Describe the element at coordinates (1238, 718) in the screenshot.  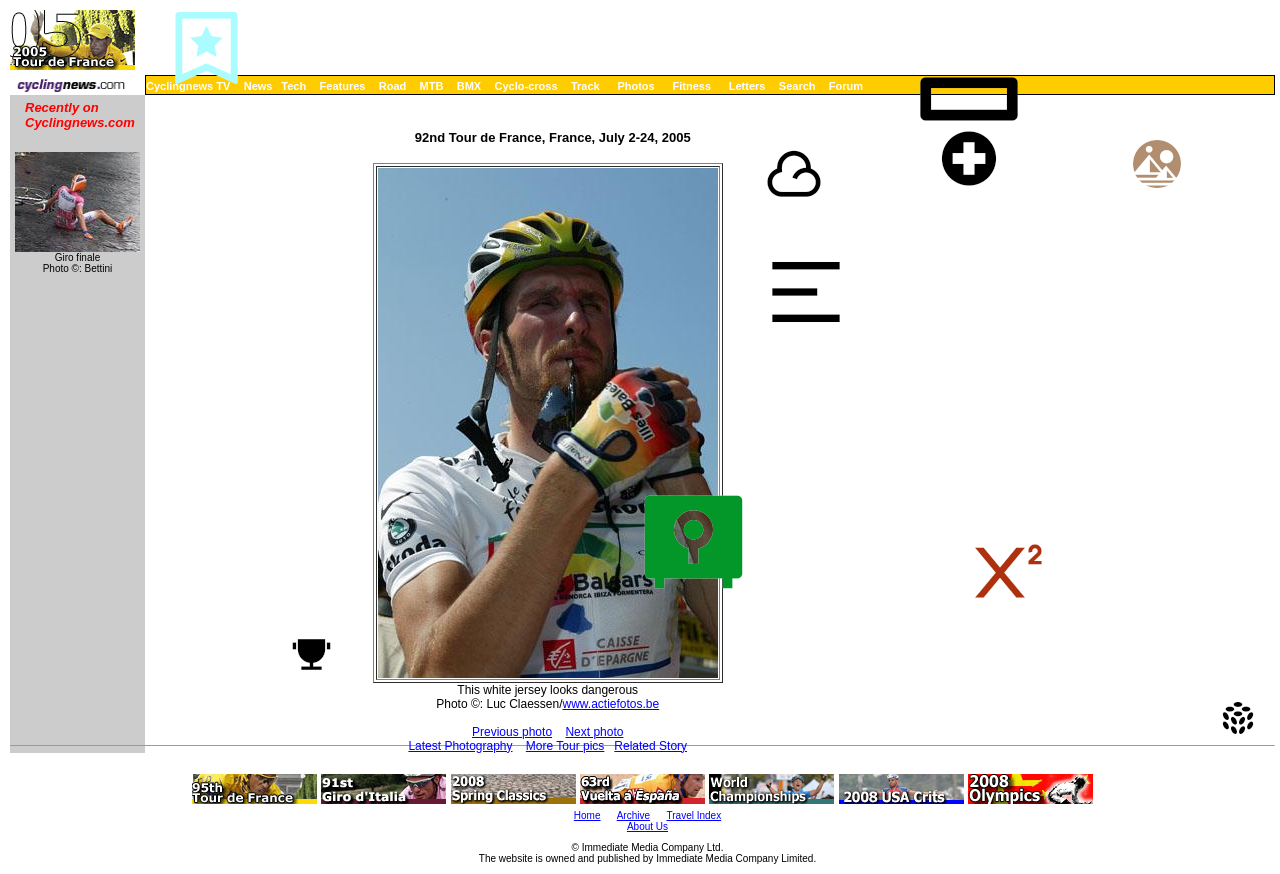
I see `open pulumi infrastructure as code dashboard` at that location.